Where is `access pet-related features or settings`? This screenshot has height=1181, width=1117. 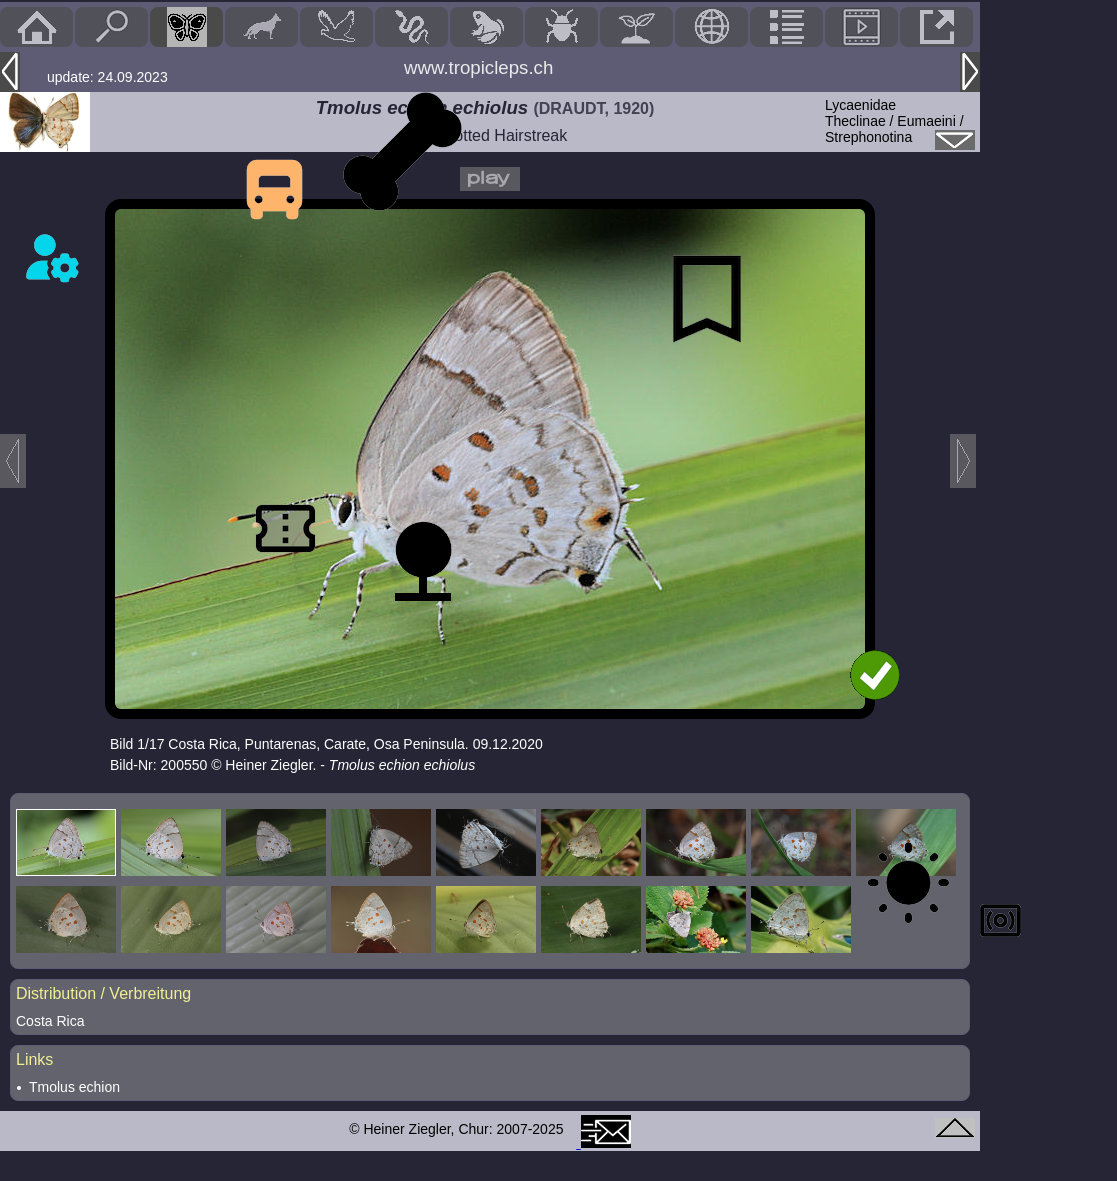 access pet-related features or settings is located at coordinates (402, 151).